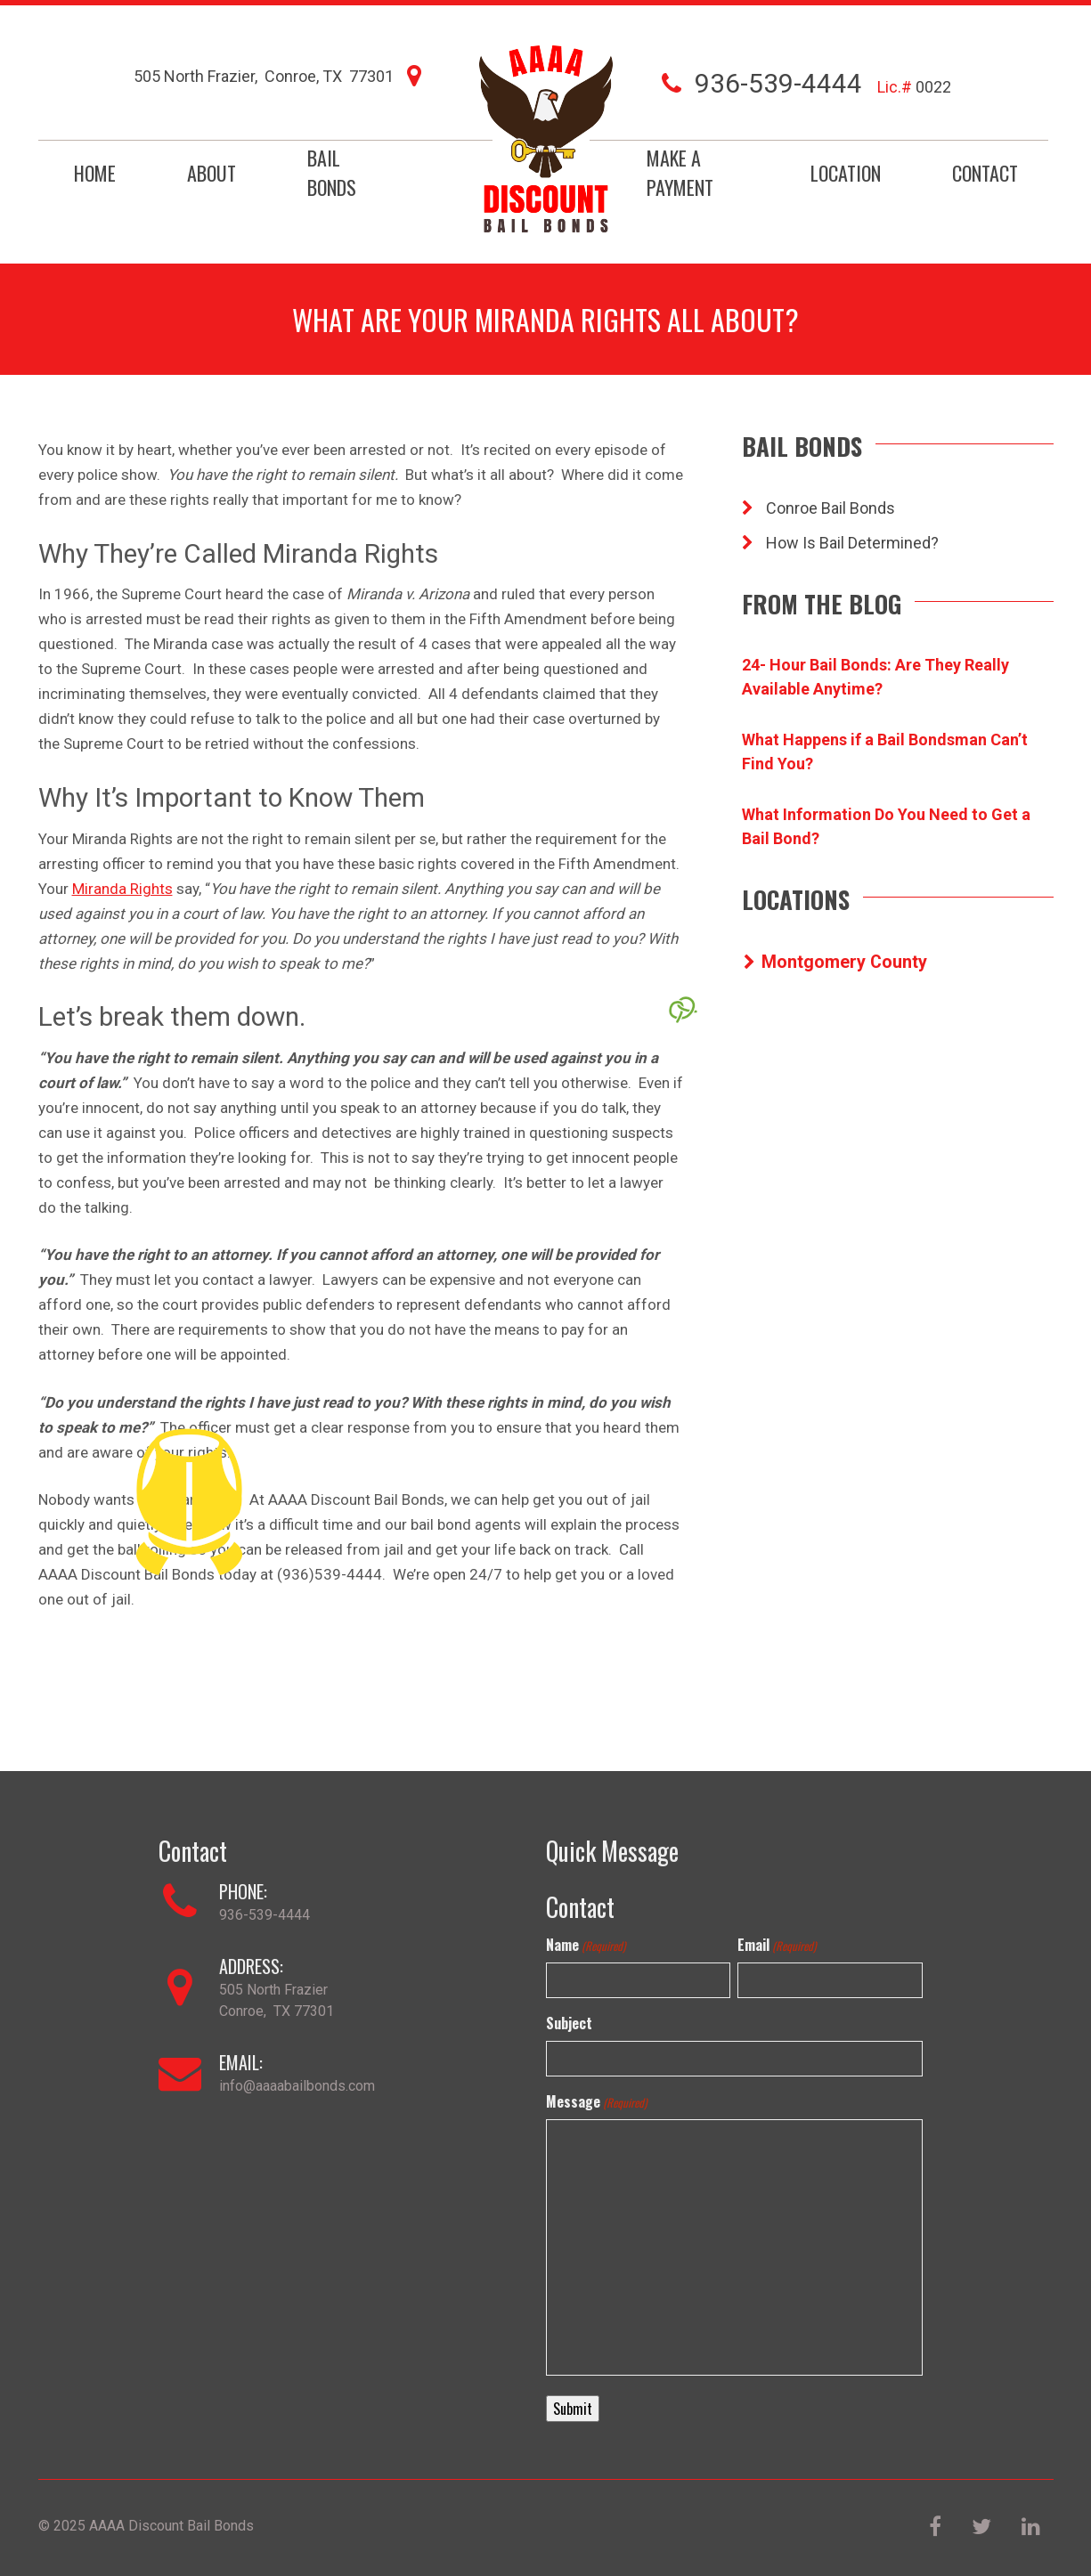 This screenshot has width=1091, height=2576. I want to click on equip armor or protective gear, so click(188, 1501).